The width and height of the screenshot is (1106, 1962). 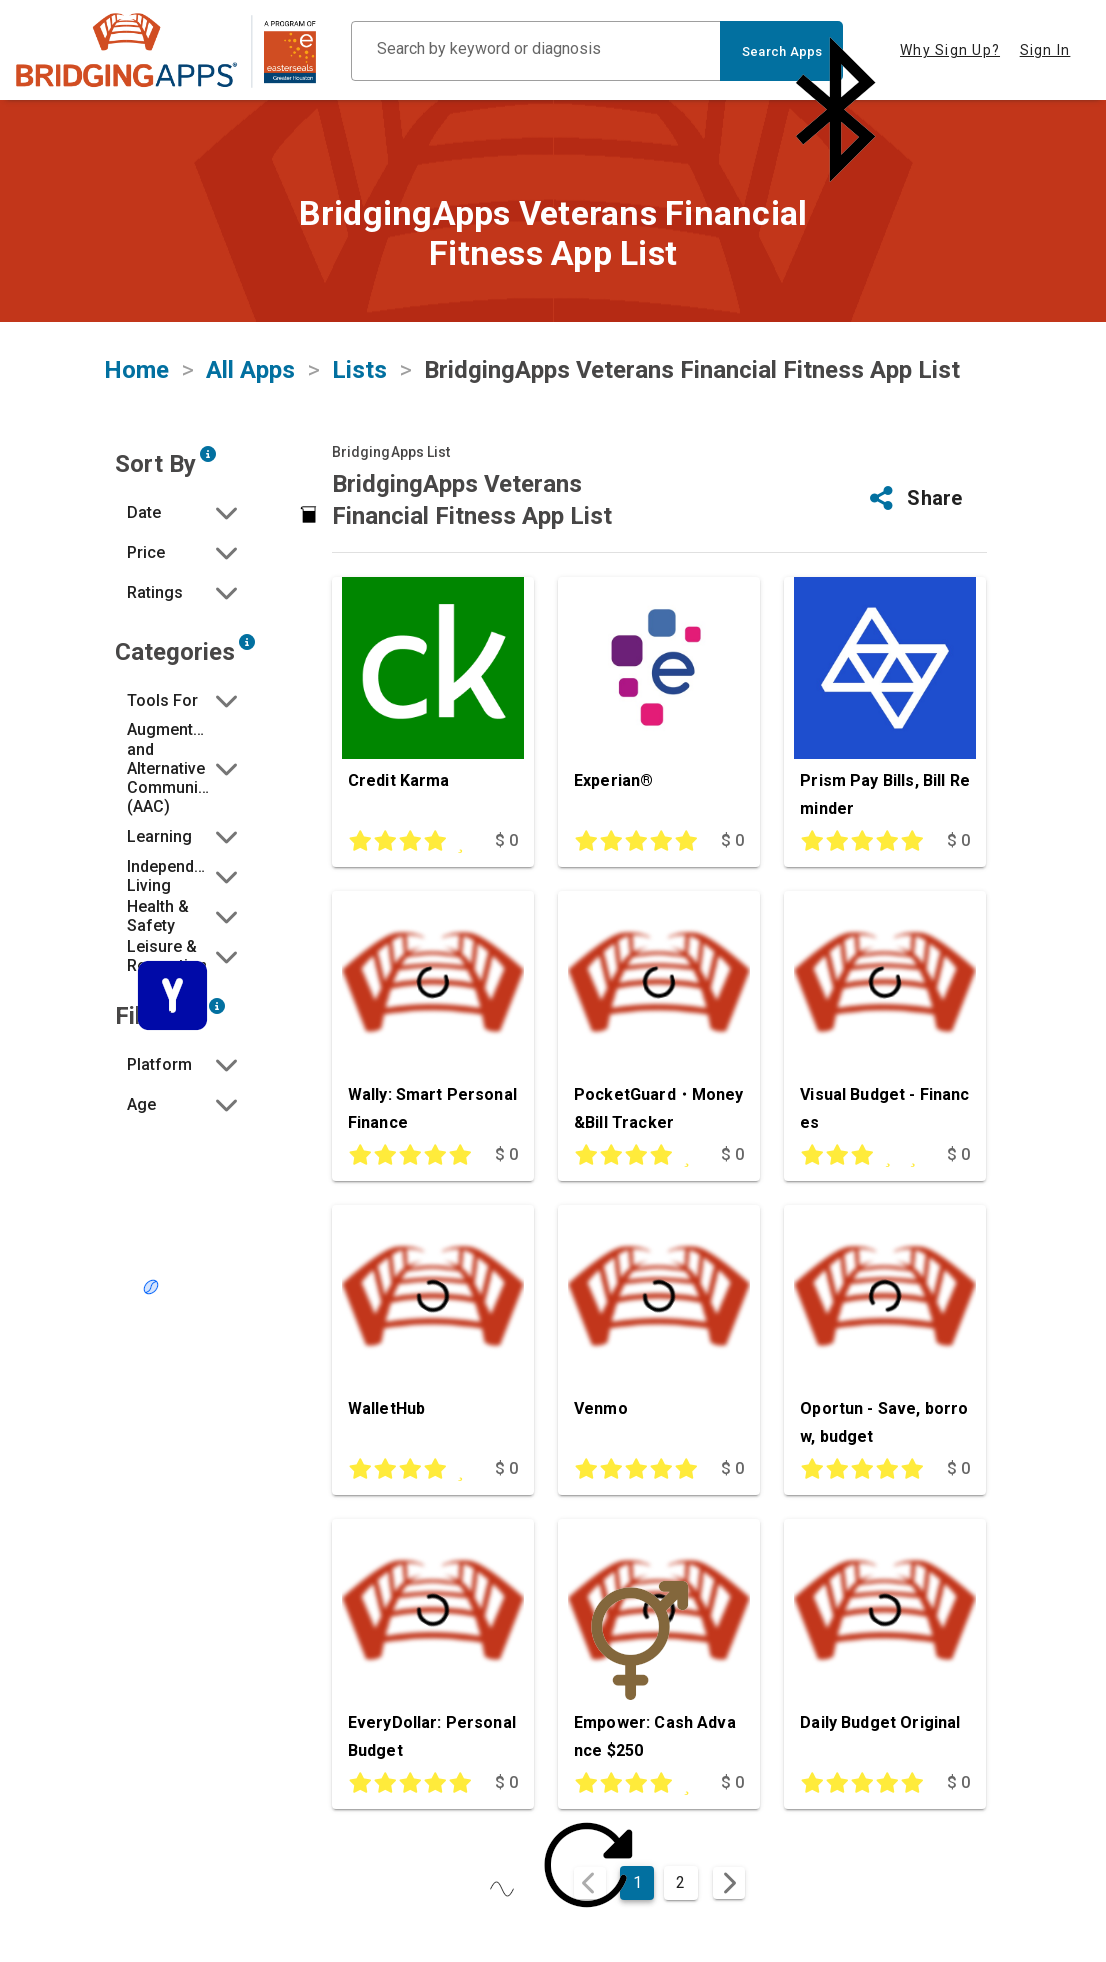 I want to click on access experimental or beta features, so click(x=308, y=514).